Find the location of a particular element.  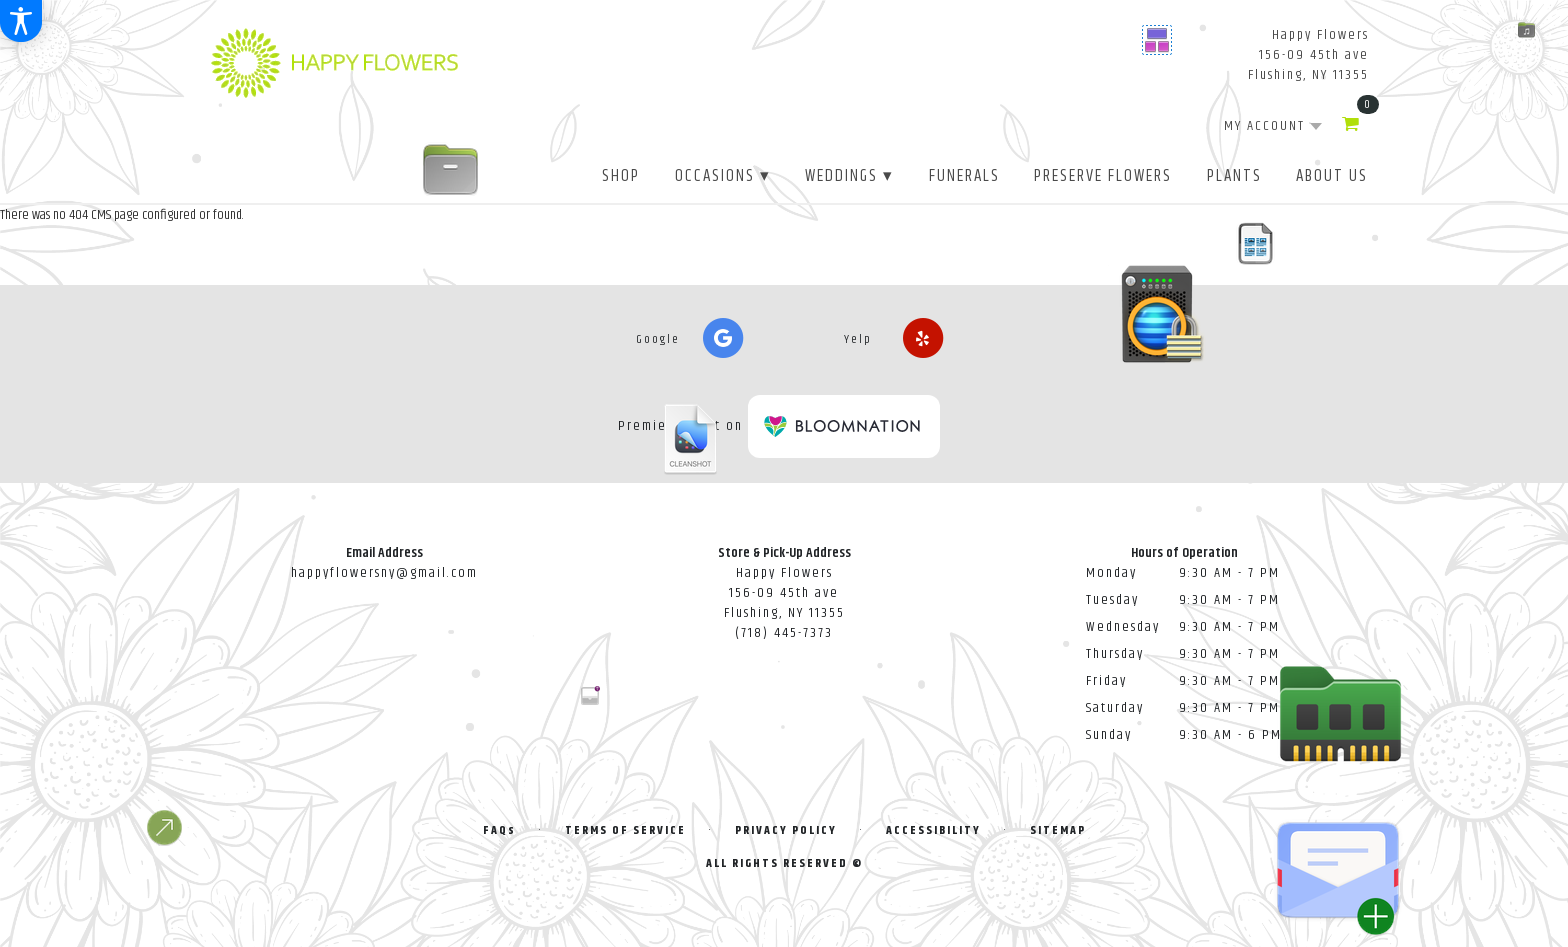

select all items in the current view is located at coordinates (1157, 40).